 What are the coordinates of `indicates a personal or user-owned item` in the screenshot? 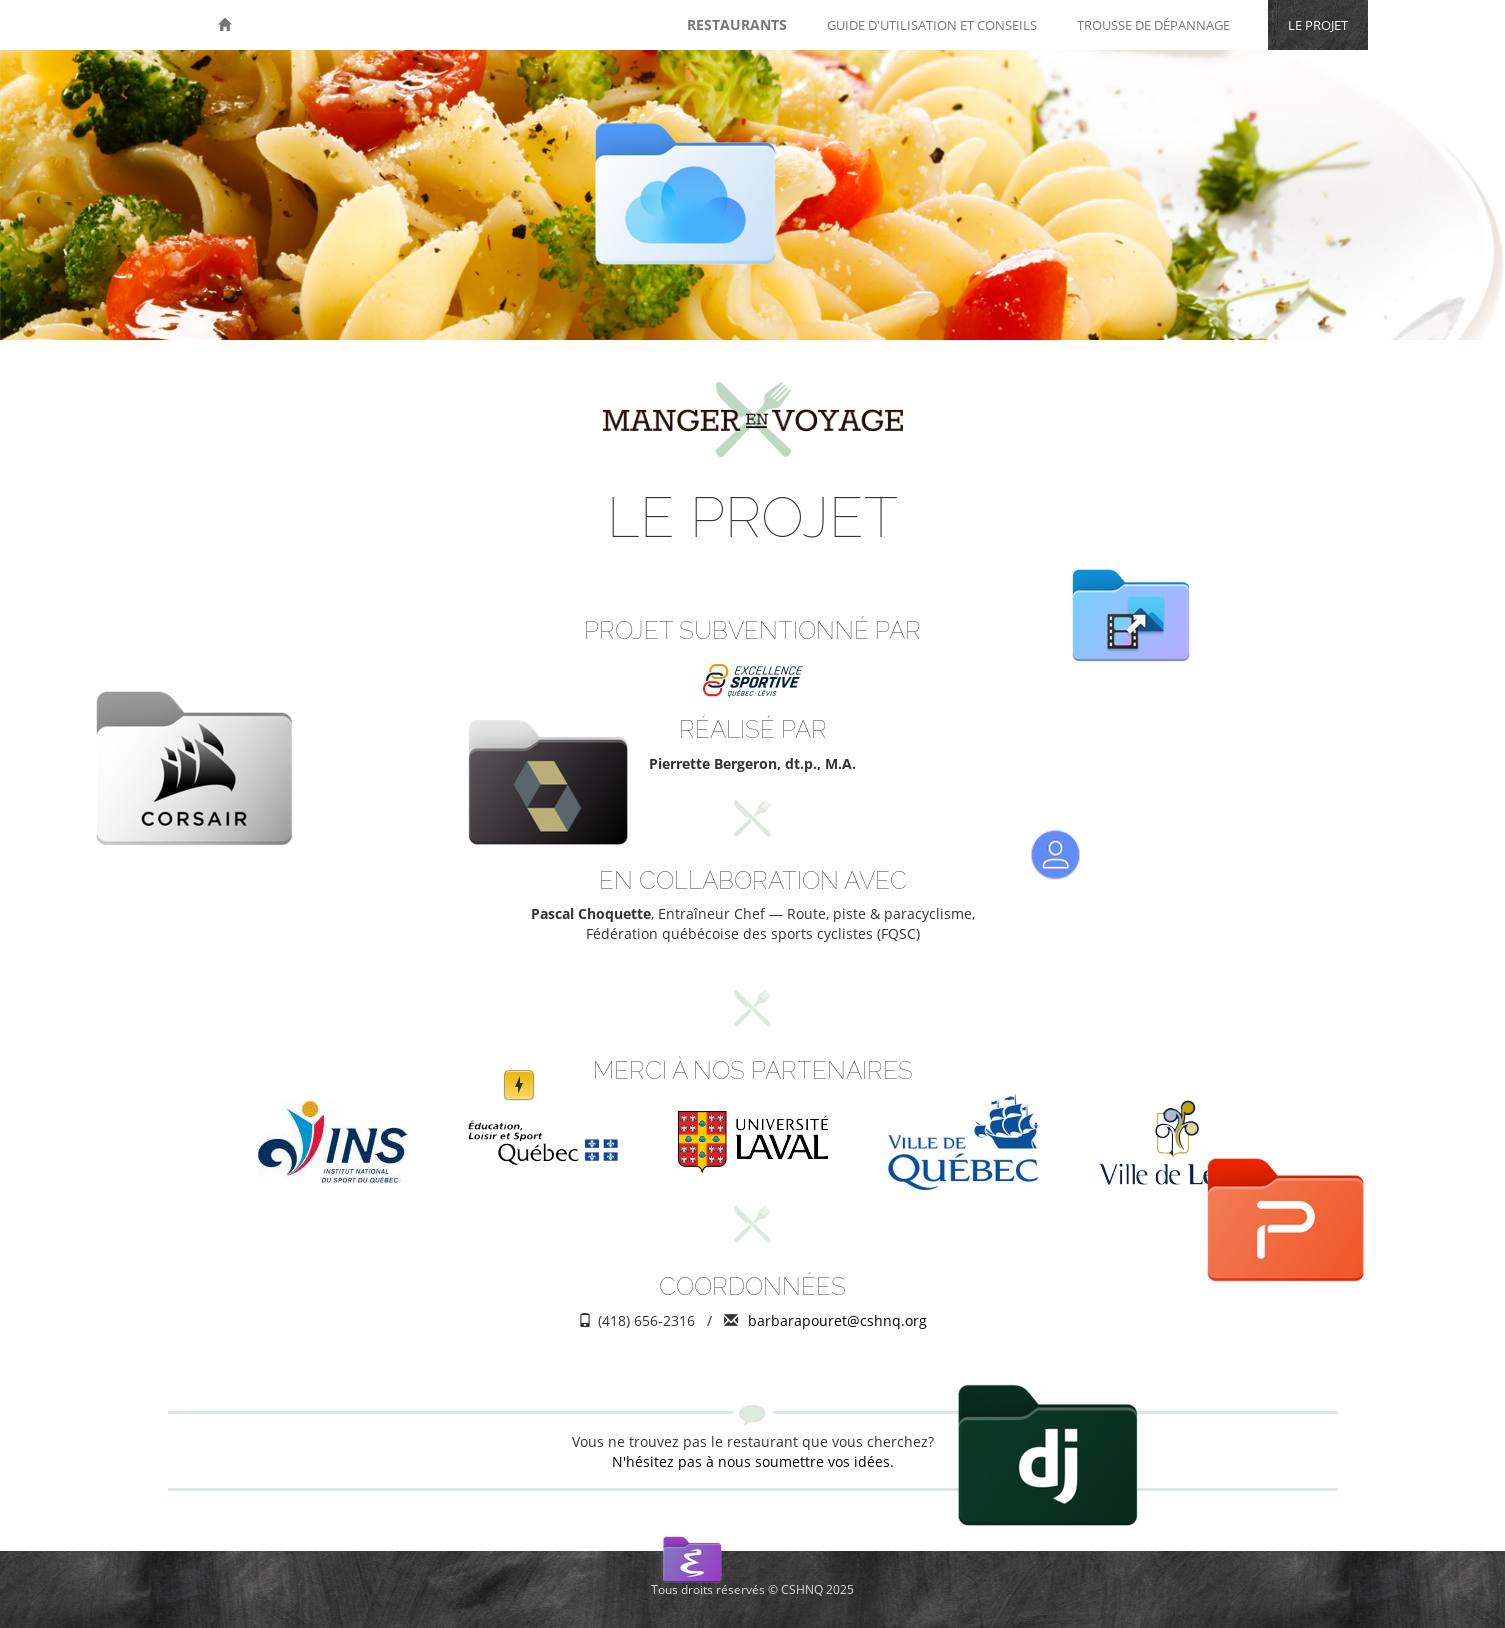 It's located at (1055, 854).